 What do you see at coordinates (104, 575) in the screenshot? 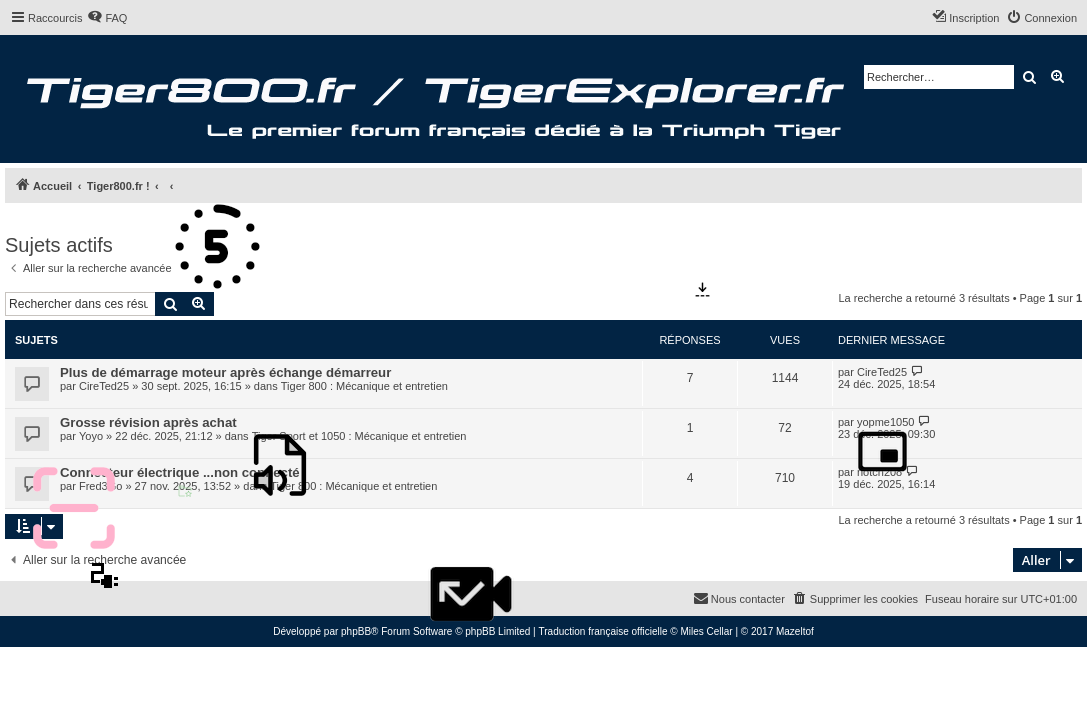
I see `find nearby electrical services or charging stations` at bounding box center [104, 575].